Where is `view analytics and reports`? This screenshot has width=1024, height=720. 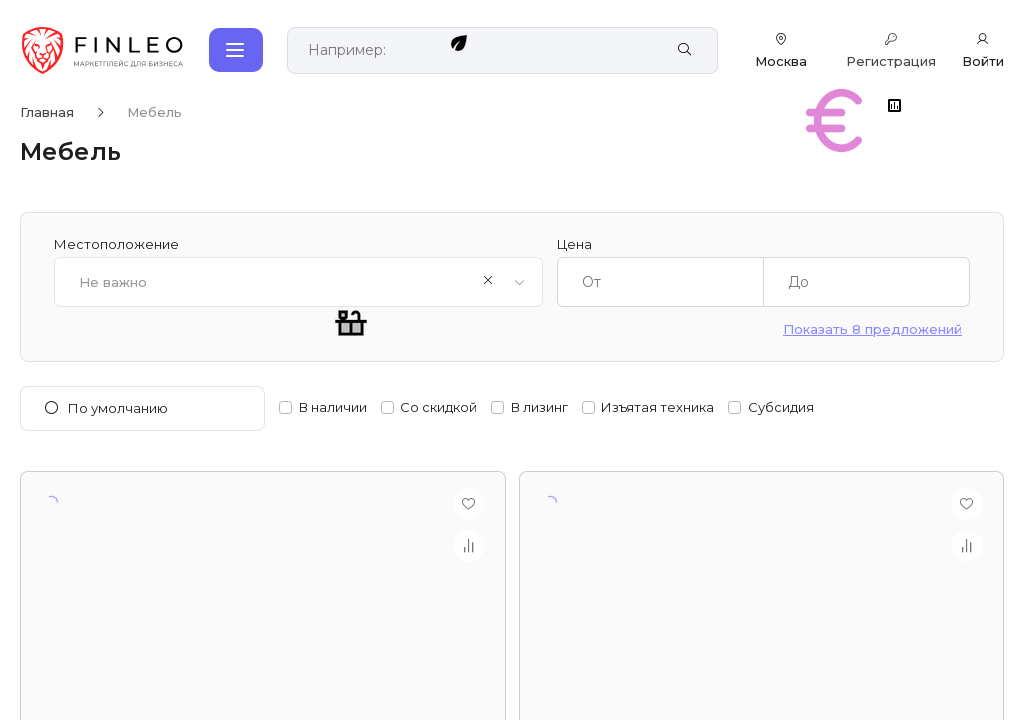
view analytics and reports is located at coordinates (894, 105).